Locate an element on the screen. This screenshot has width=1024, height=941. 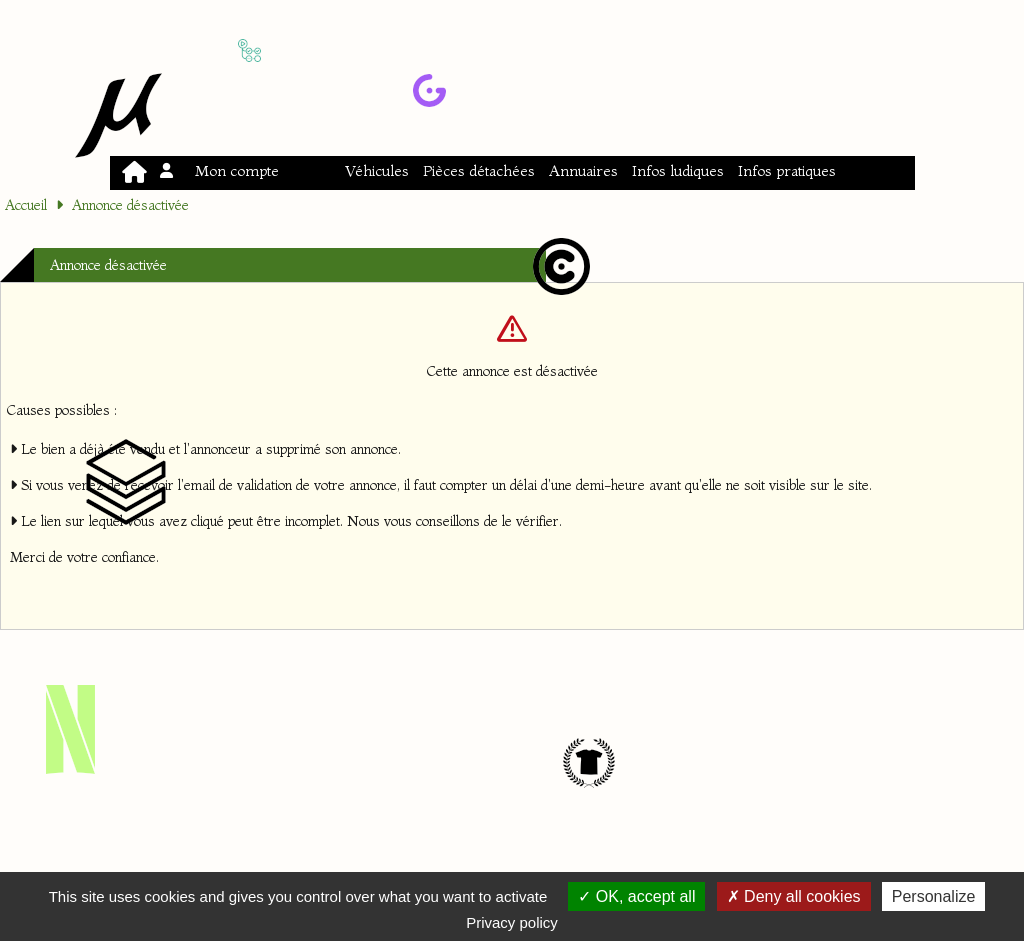
gridsome framework logo is located at coordinates (429, 90).